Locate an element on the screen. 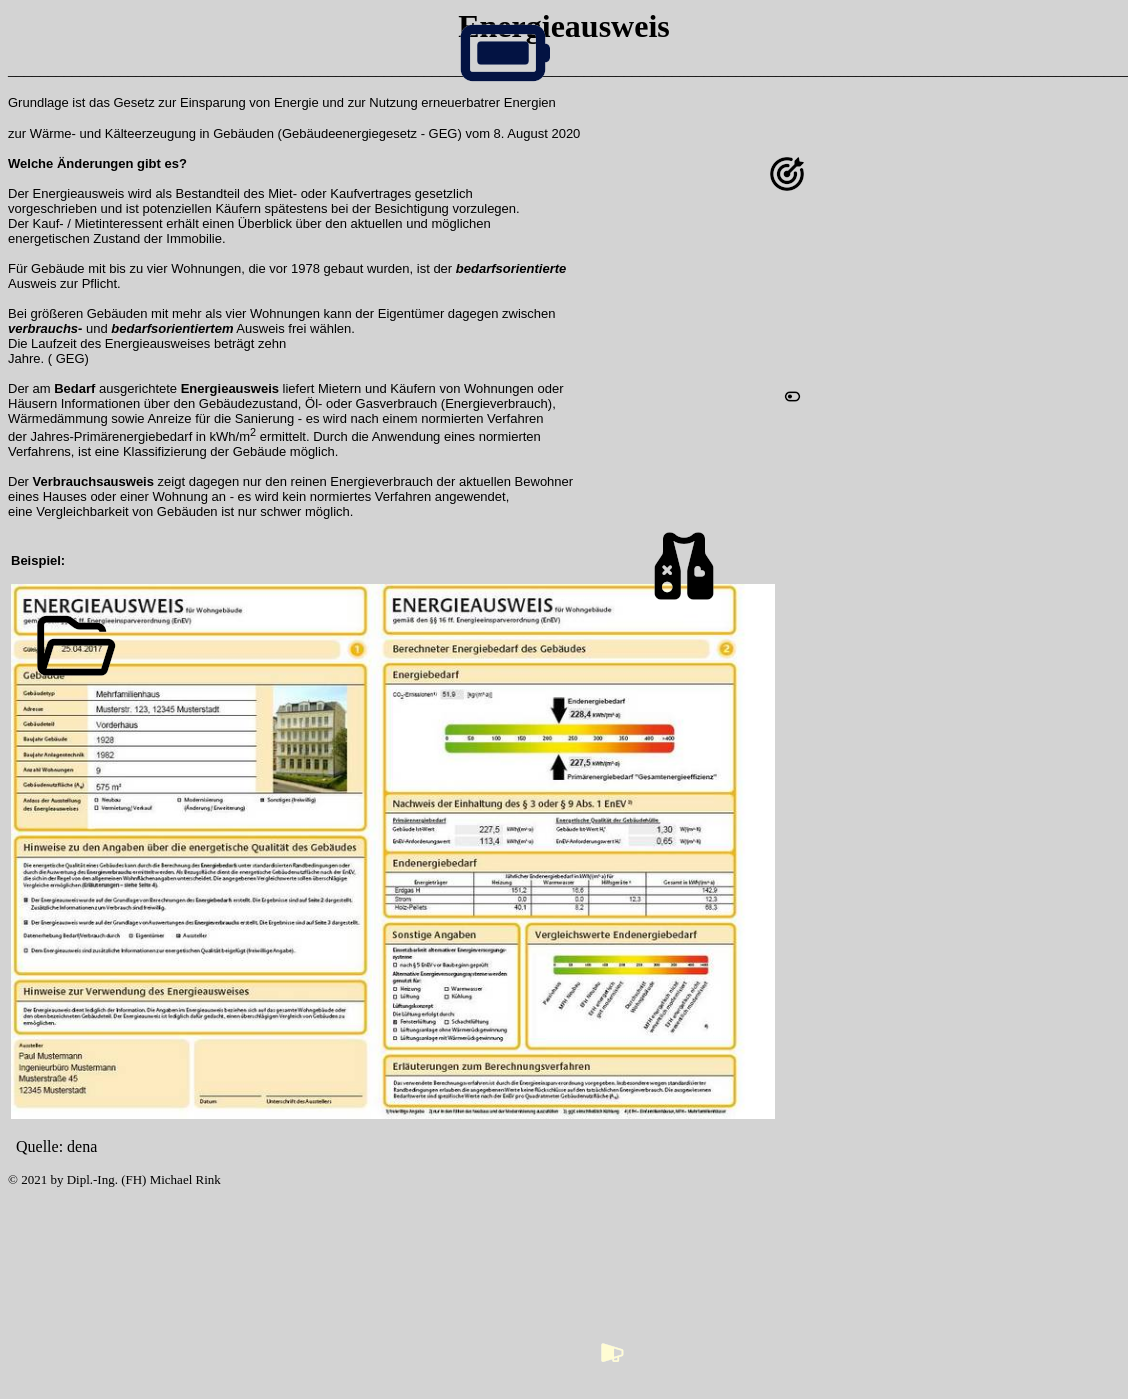 The height and width of the screenshot is (1399, 1128). make an announcement or broadcast is located at coordinates (611, 1353).